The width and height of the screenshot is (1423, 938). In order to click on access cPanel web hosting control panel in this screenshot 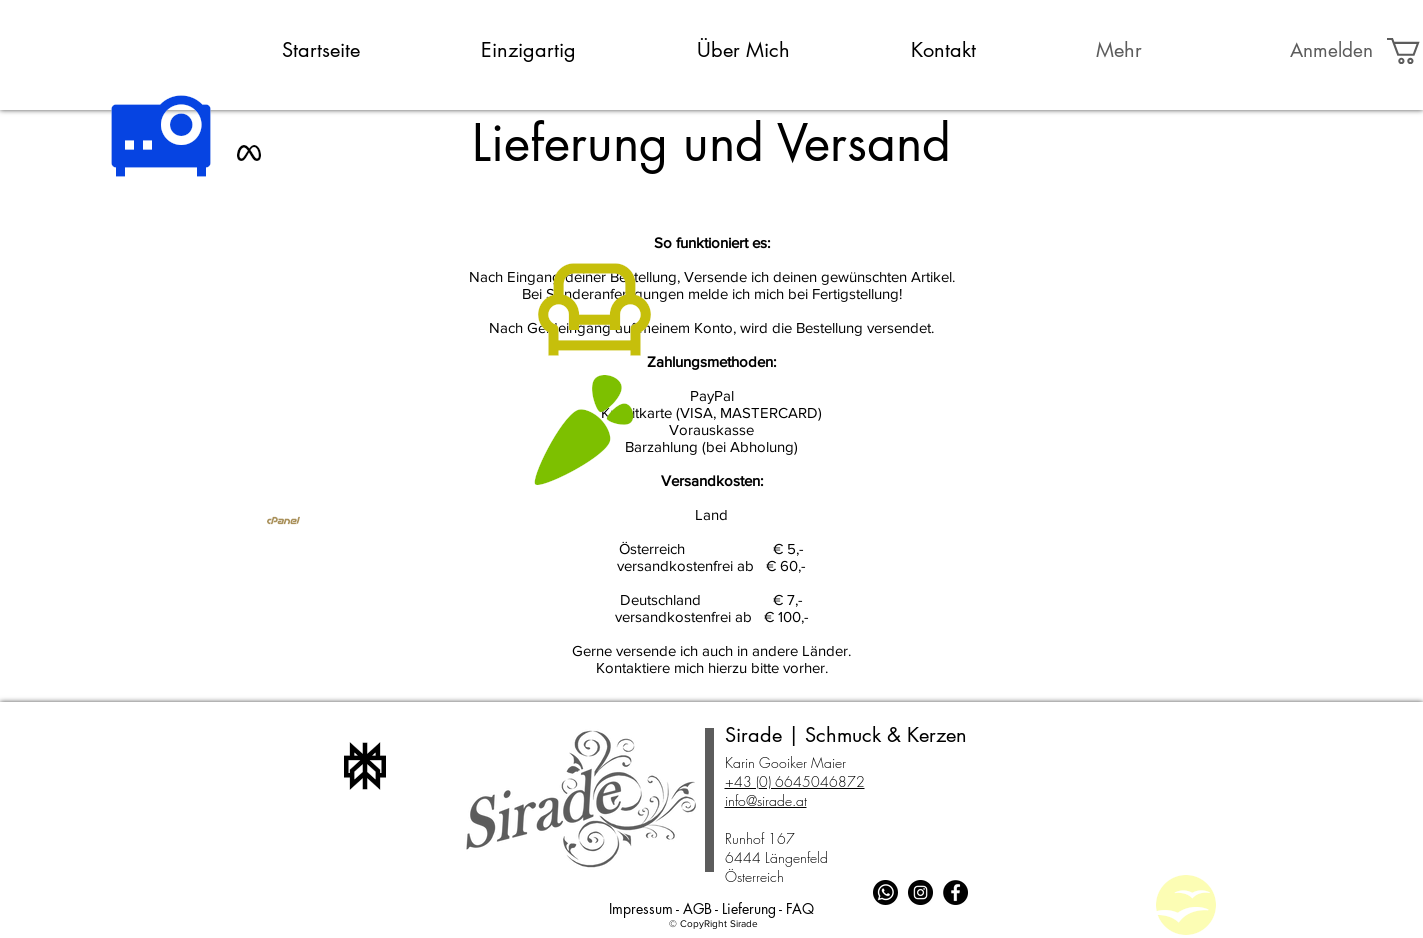, I will do `click(283, 520)`.